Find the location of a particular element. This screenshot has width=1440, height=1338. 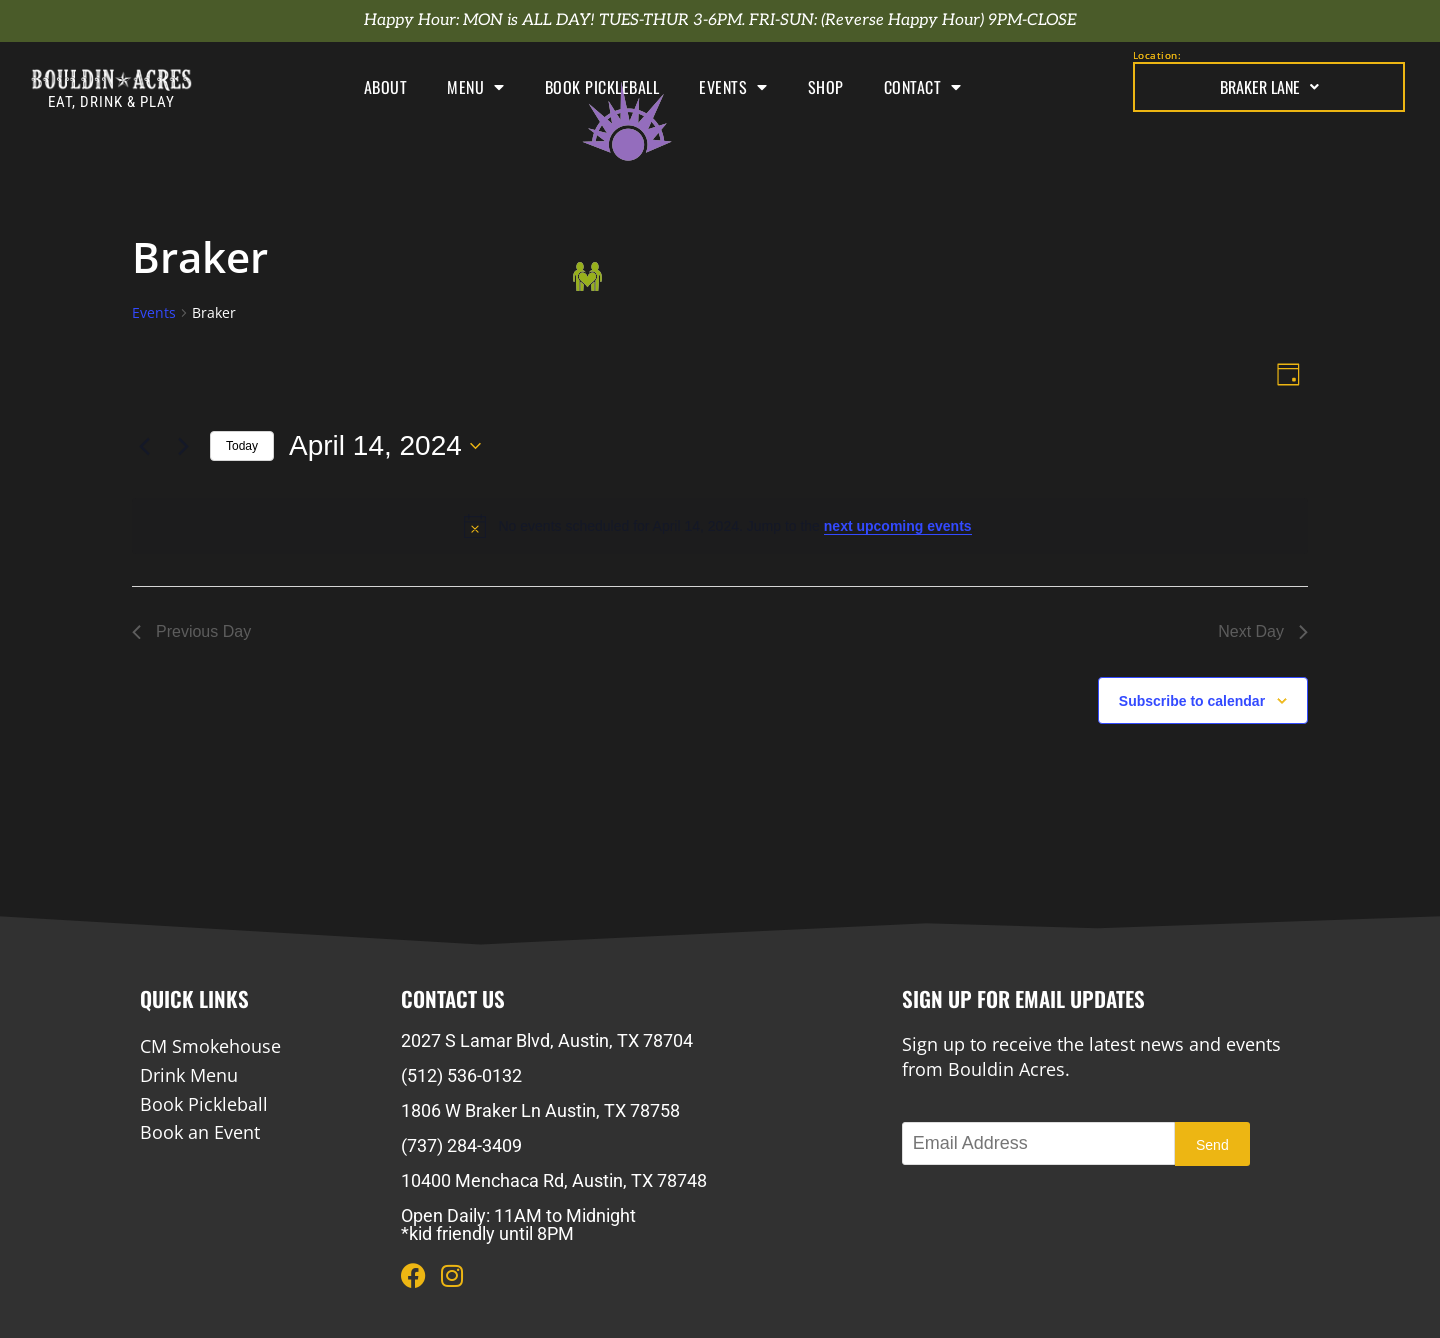

view in-game time or day/night cycle is located at coordinates (626, 120).